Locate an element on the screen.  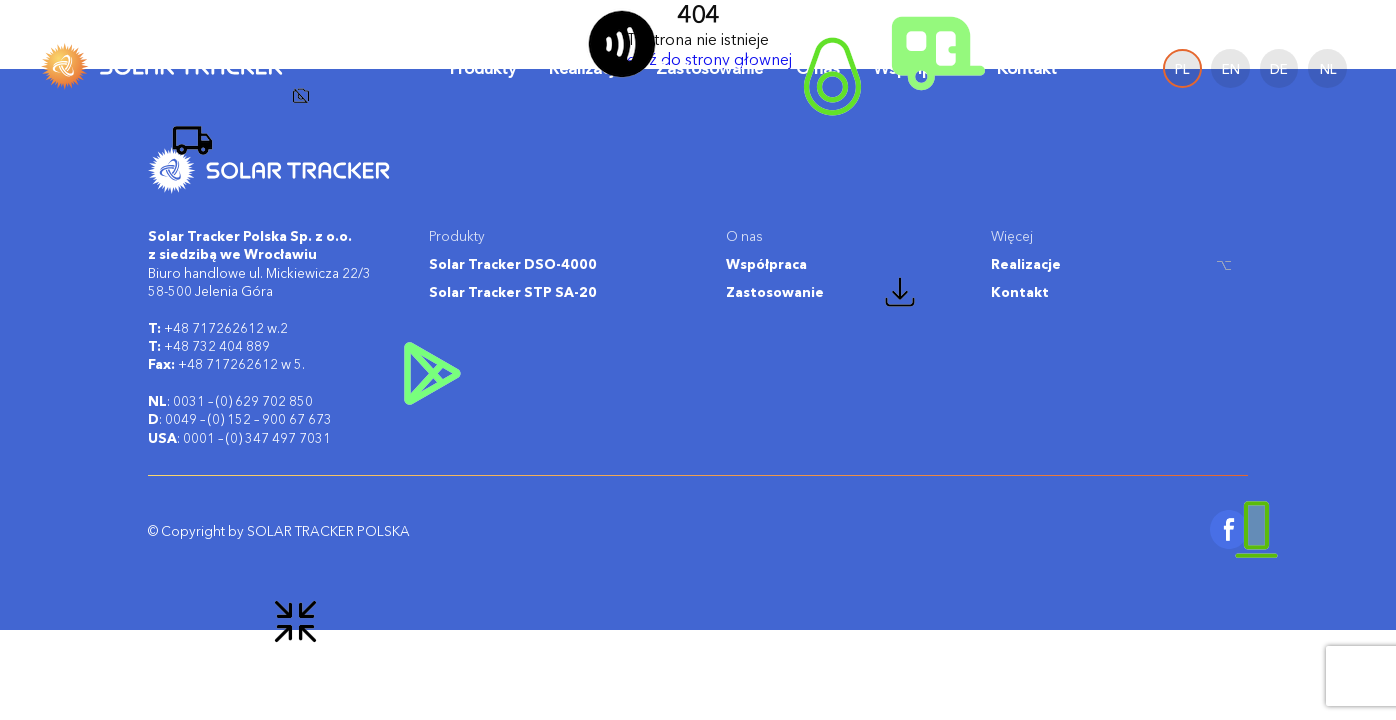
download a file or document is located at coordinates (900, 292).